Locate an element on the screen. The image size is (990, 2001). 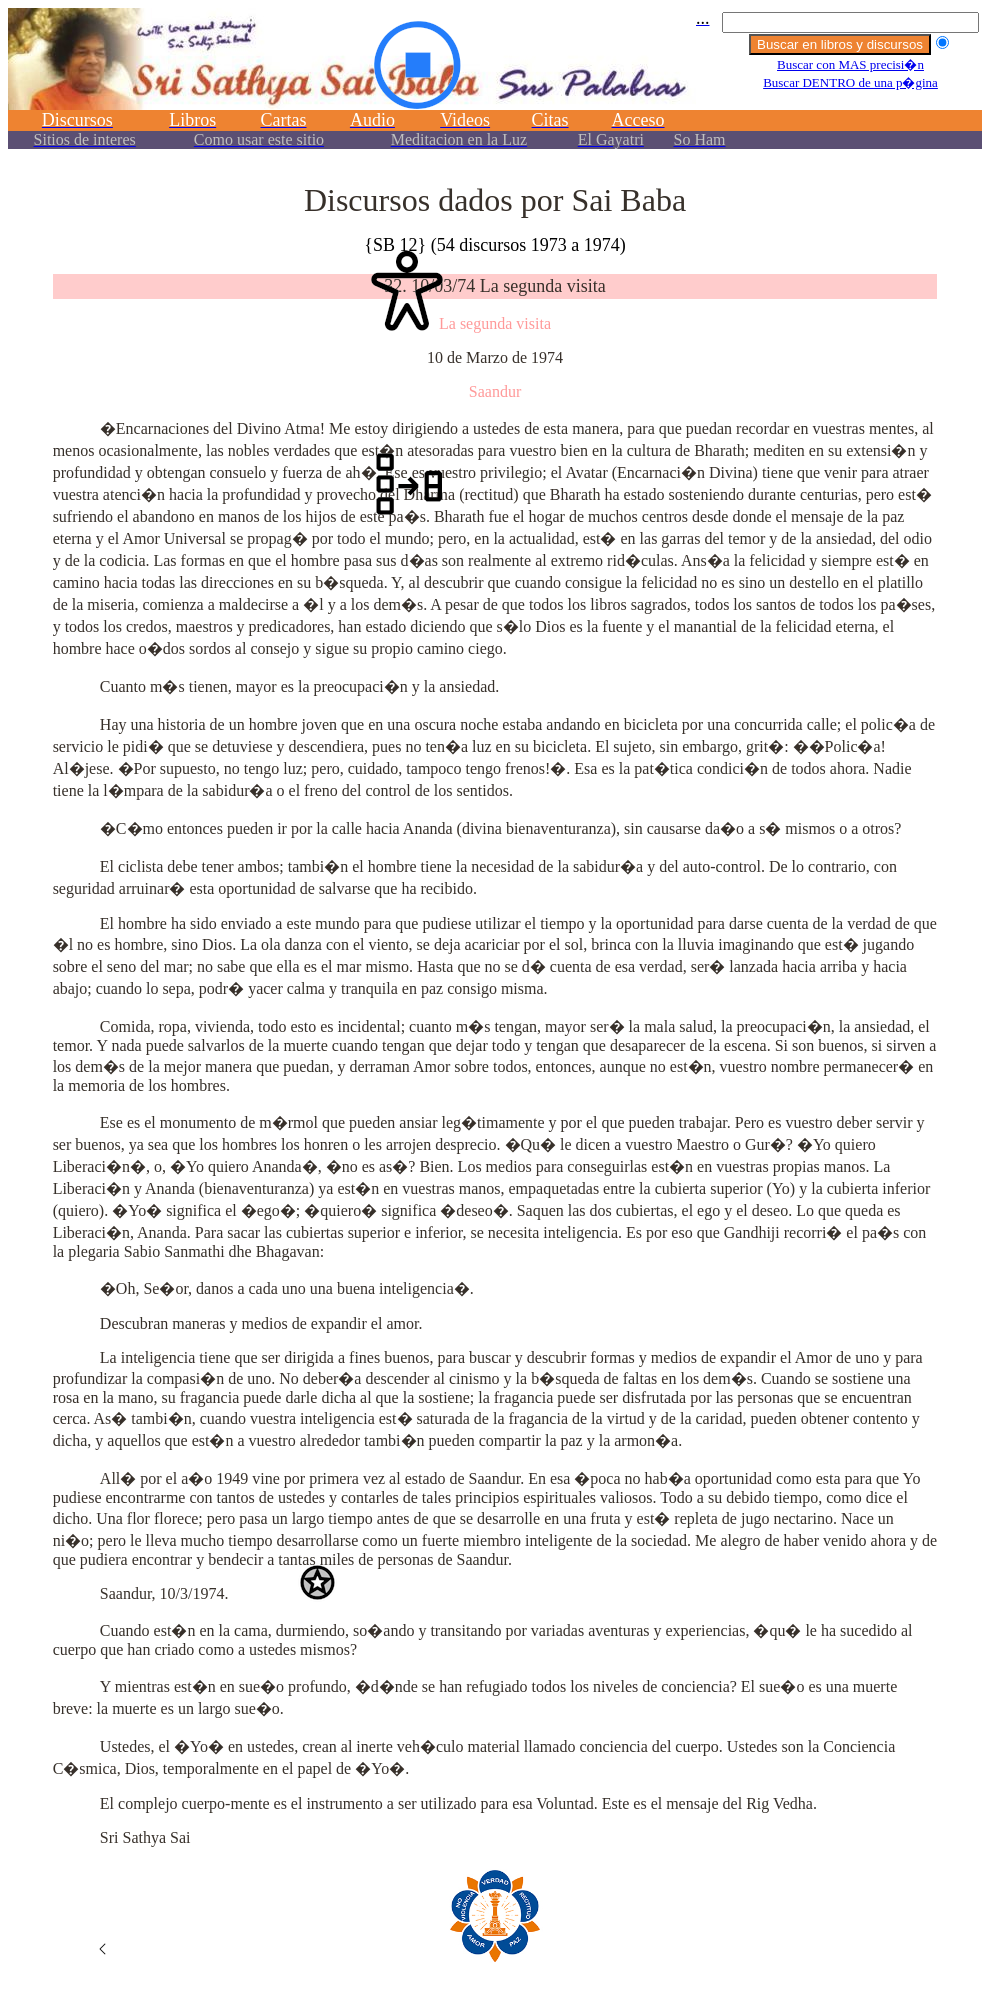
combine or merge multiple items into one is located at coordinates (407, 484).